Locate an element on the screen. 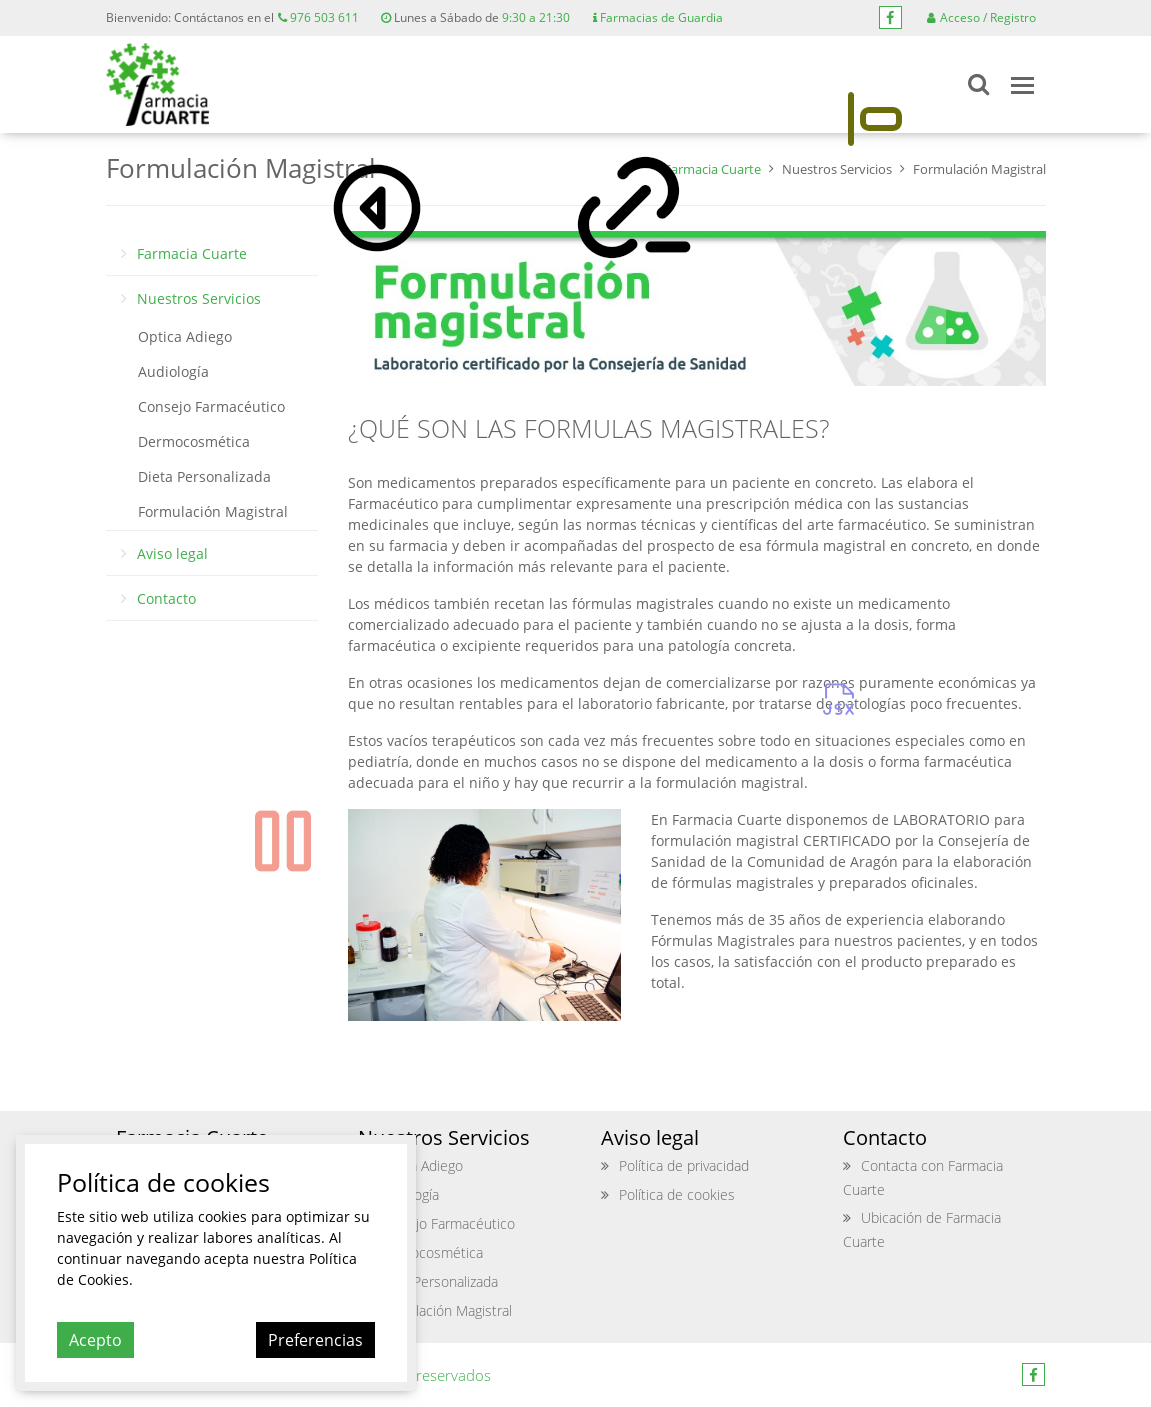 This screenshot has width=1151, height=1407. pause media playback is located at coordinates (283, 841).